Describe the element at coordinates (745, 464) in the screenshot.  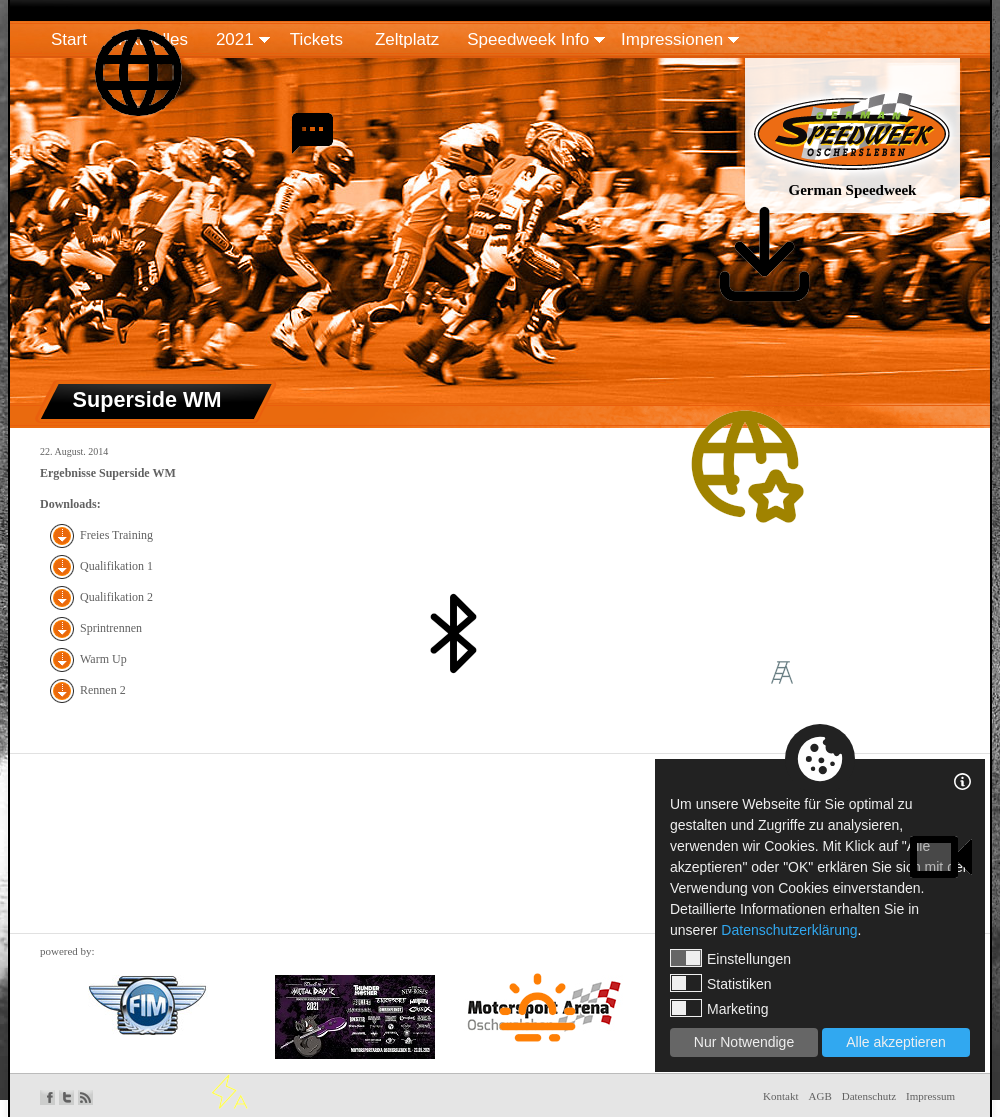
I see `add a website to favorites` at that location.